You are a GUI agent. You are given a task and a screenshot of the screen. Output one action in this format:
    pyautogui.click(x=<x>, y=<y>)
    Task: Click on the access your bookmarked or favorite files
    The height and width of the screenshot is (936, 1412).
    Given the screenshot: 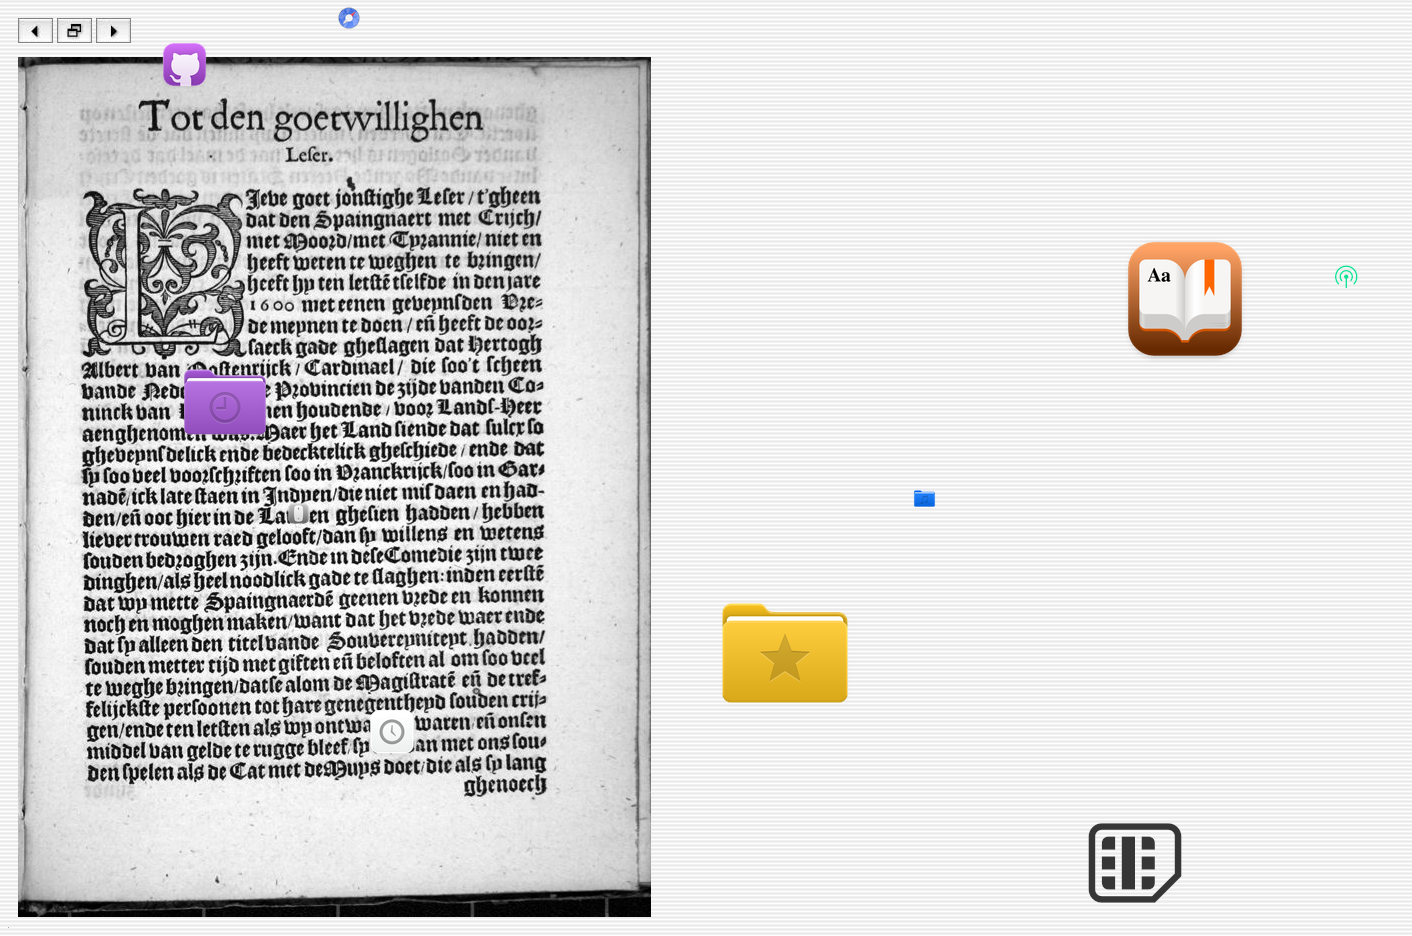 What is the action you would take?
    pyautogui.click(x=785, y=653)
    